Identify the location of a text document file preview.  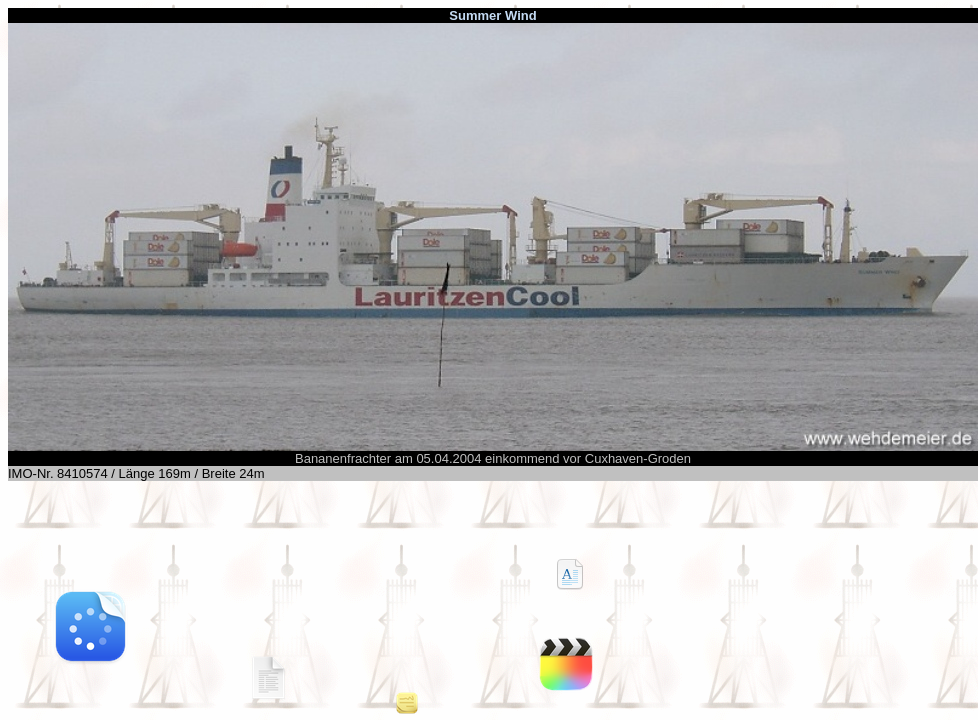
(268, 678).